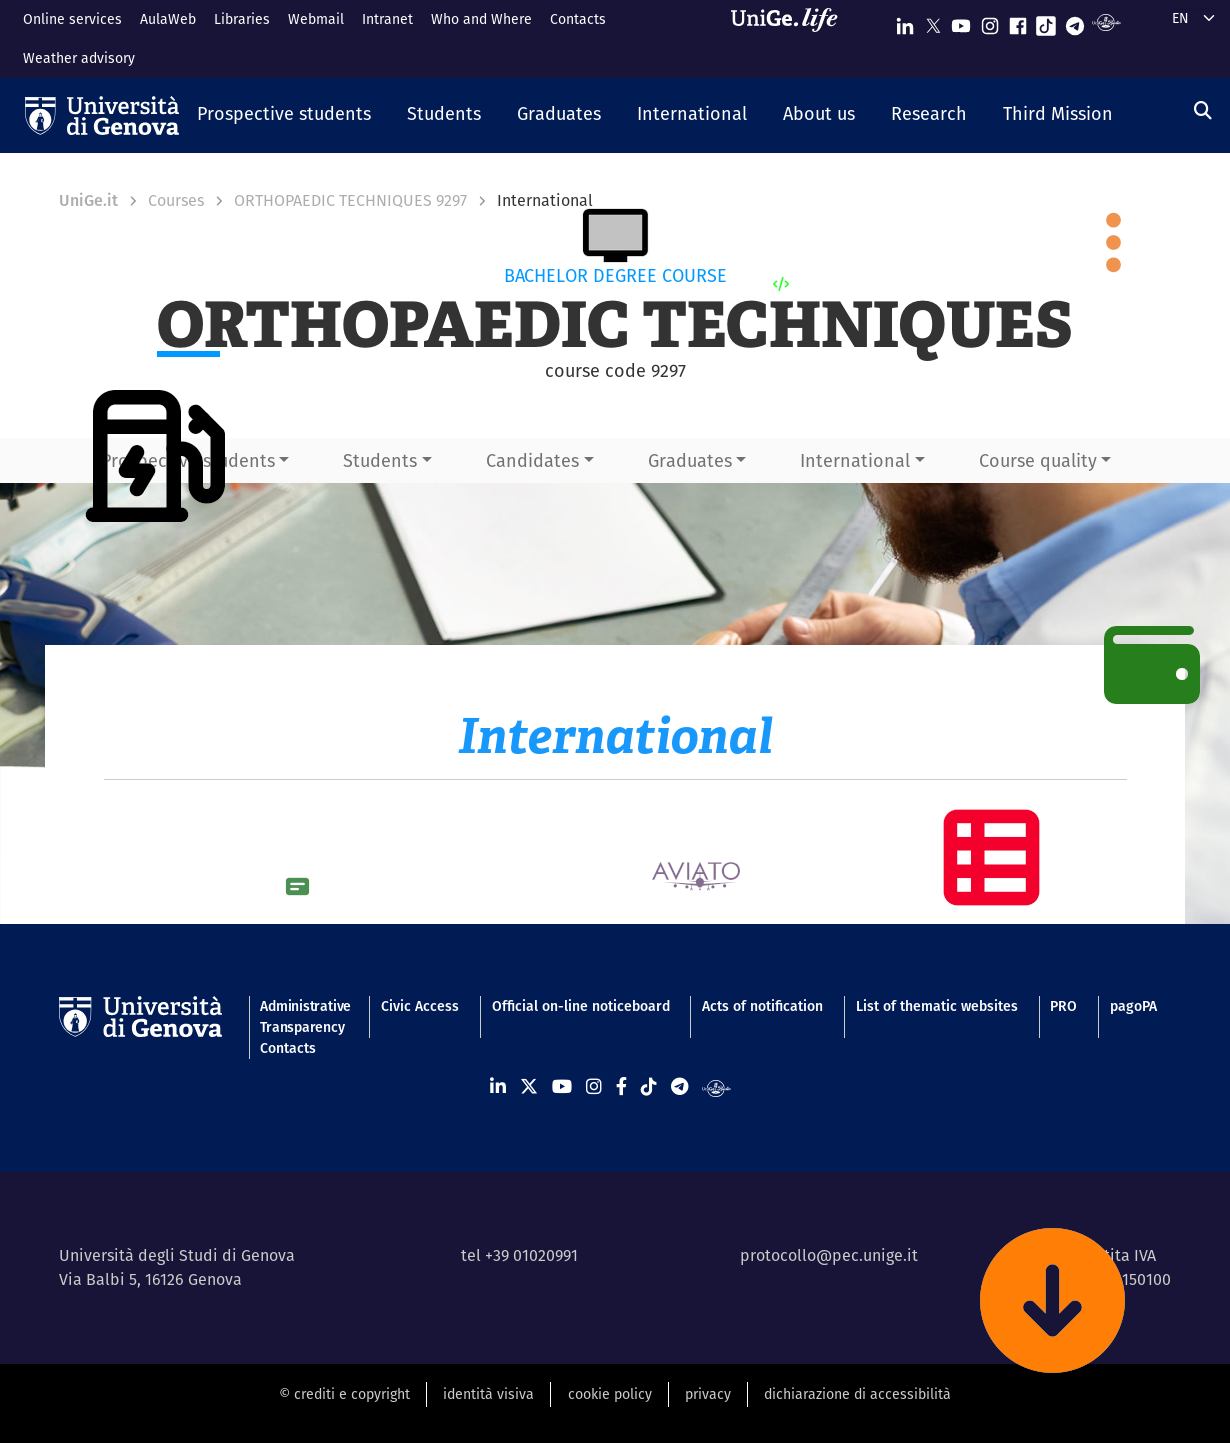 The height and width of the screenshot is (1443, 1230). What do you see at coordinates (781, 284) in the screenshot?
I see `view or edit source code` at bounding box center [781, 284].